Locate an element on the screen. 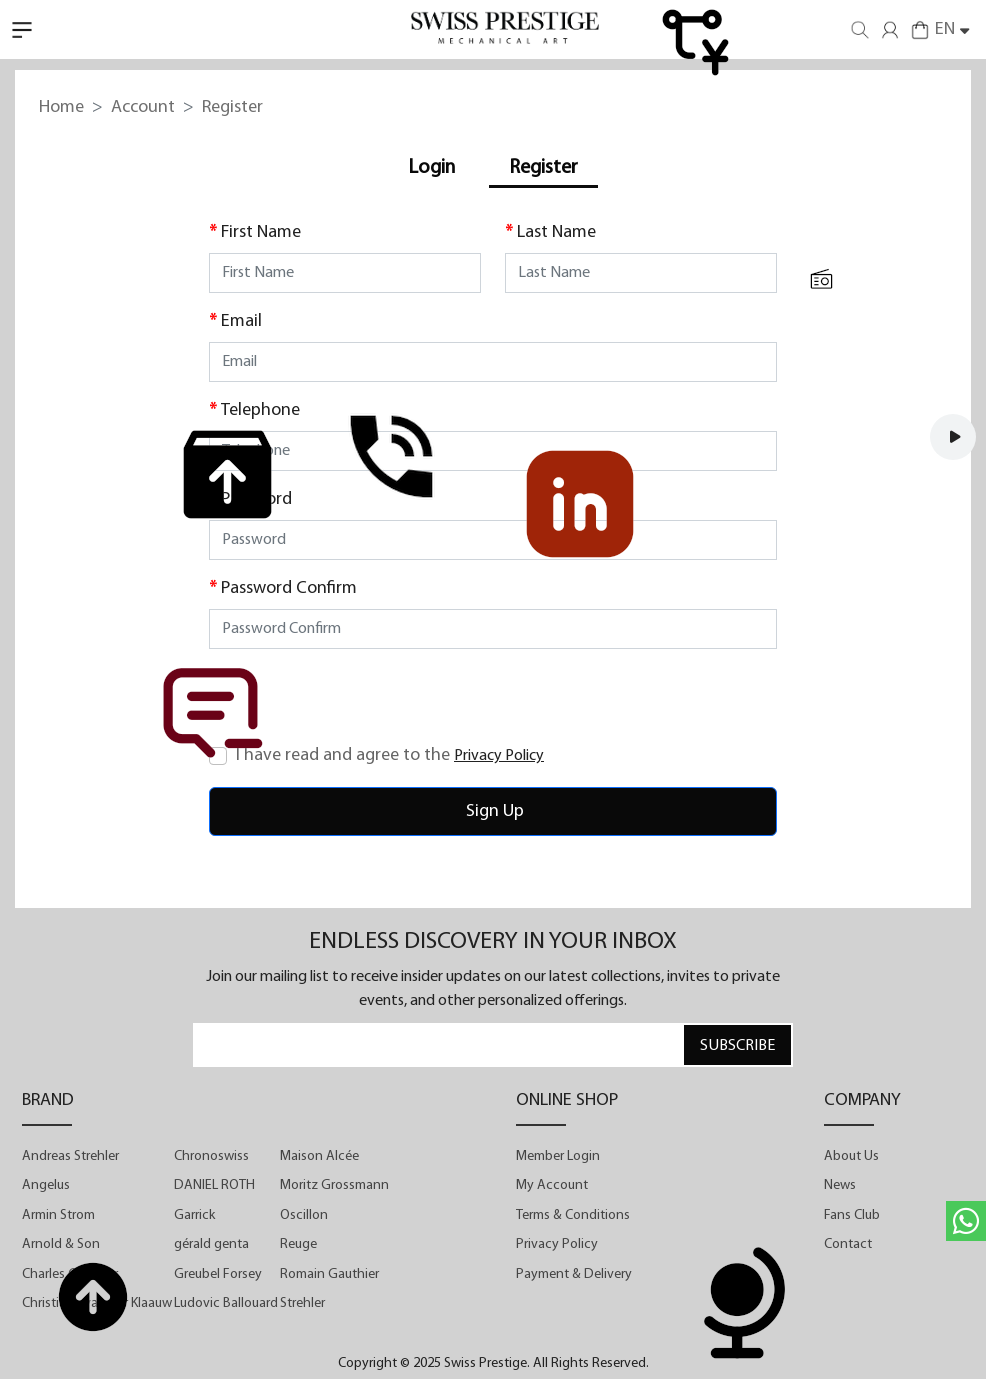 The image size is (986, 1379). remove a message from the conversation is located at coordinates (210, 710).